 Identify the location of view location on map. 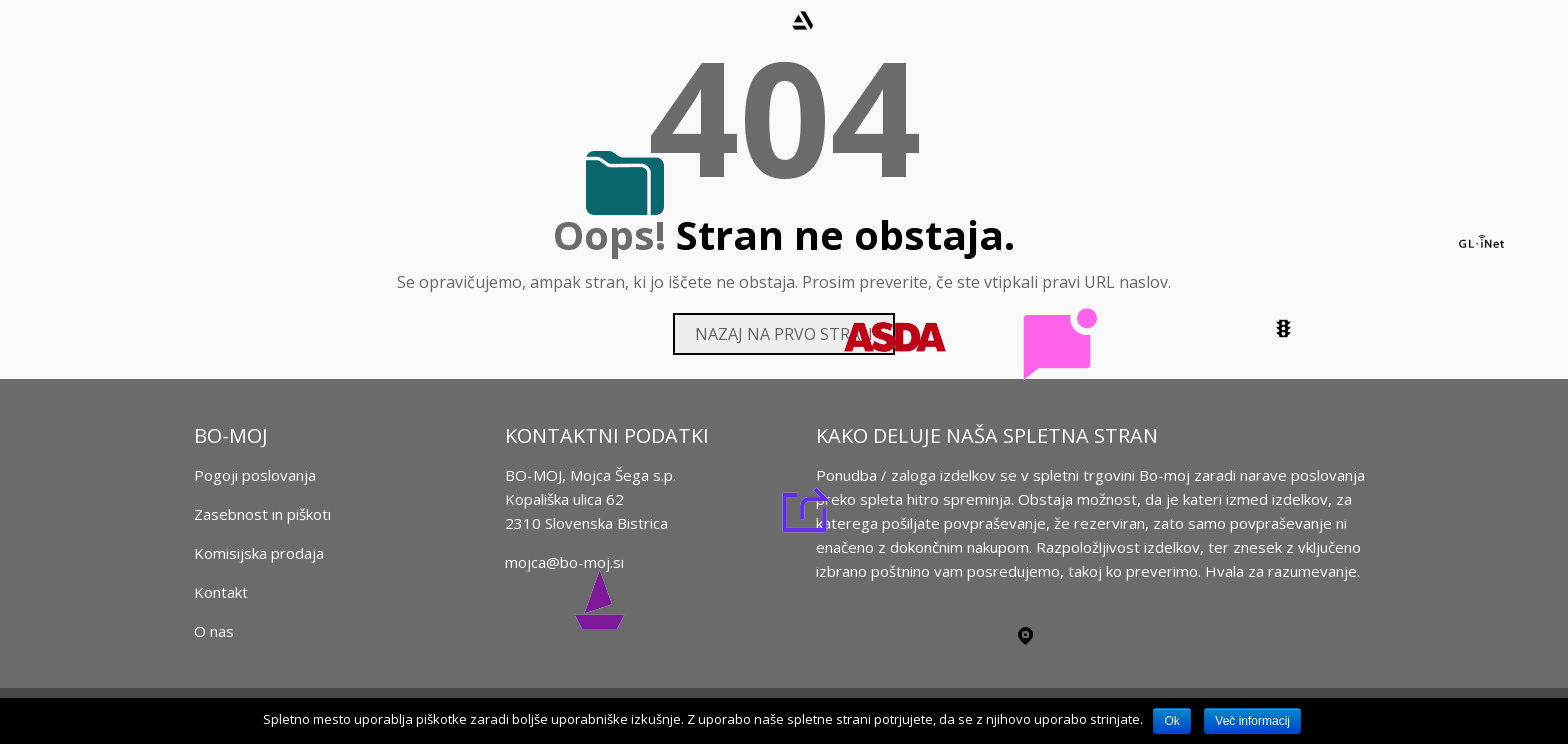
(1025, 635).